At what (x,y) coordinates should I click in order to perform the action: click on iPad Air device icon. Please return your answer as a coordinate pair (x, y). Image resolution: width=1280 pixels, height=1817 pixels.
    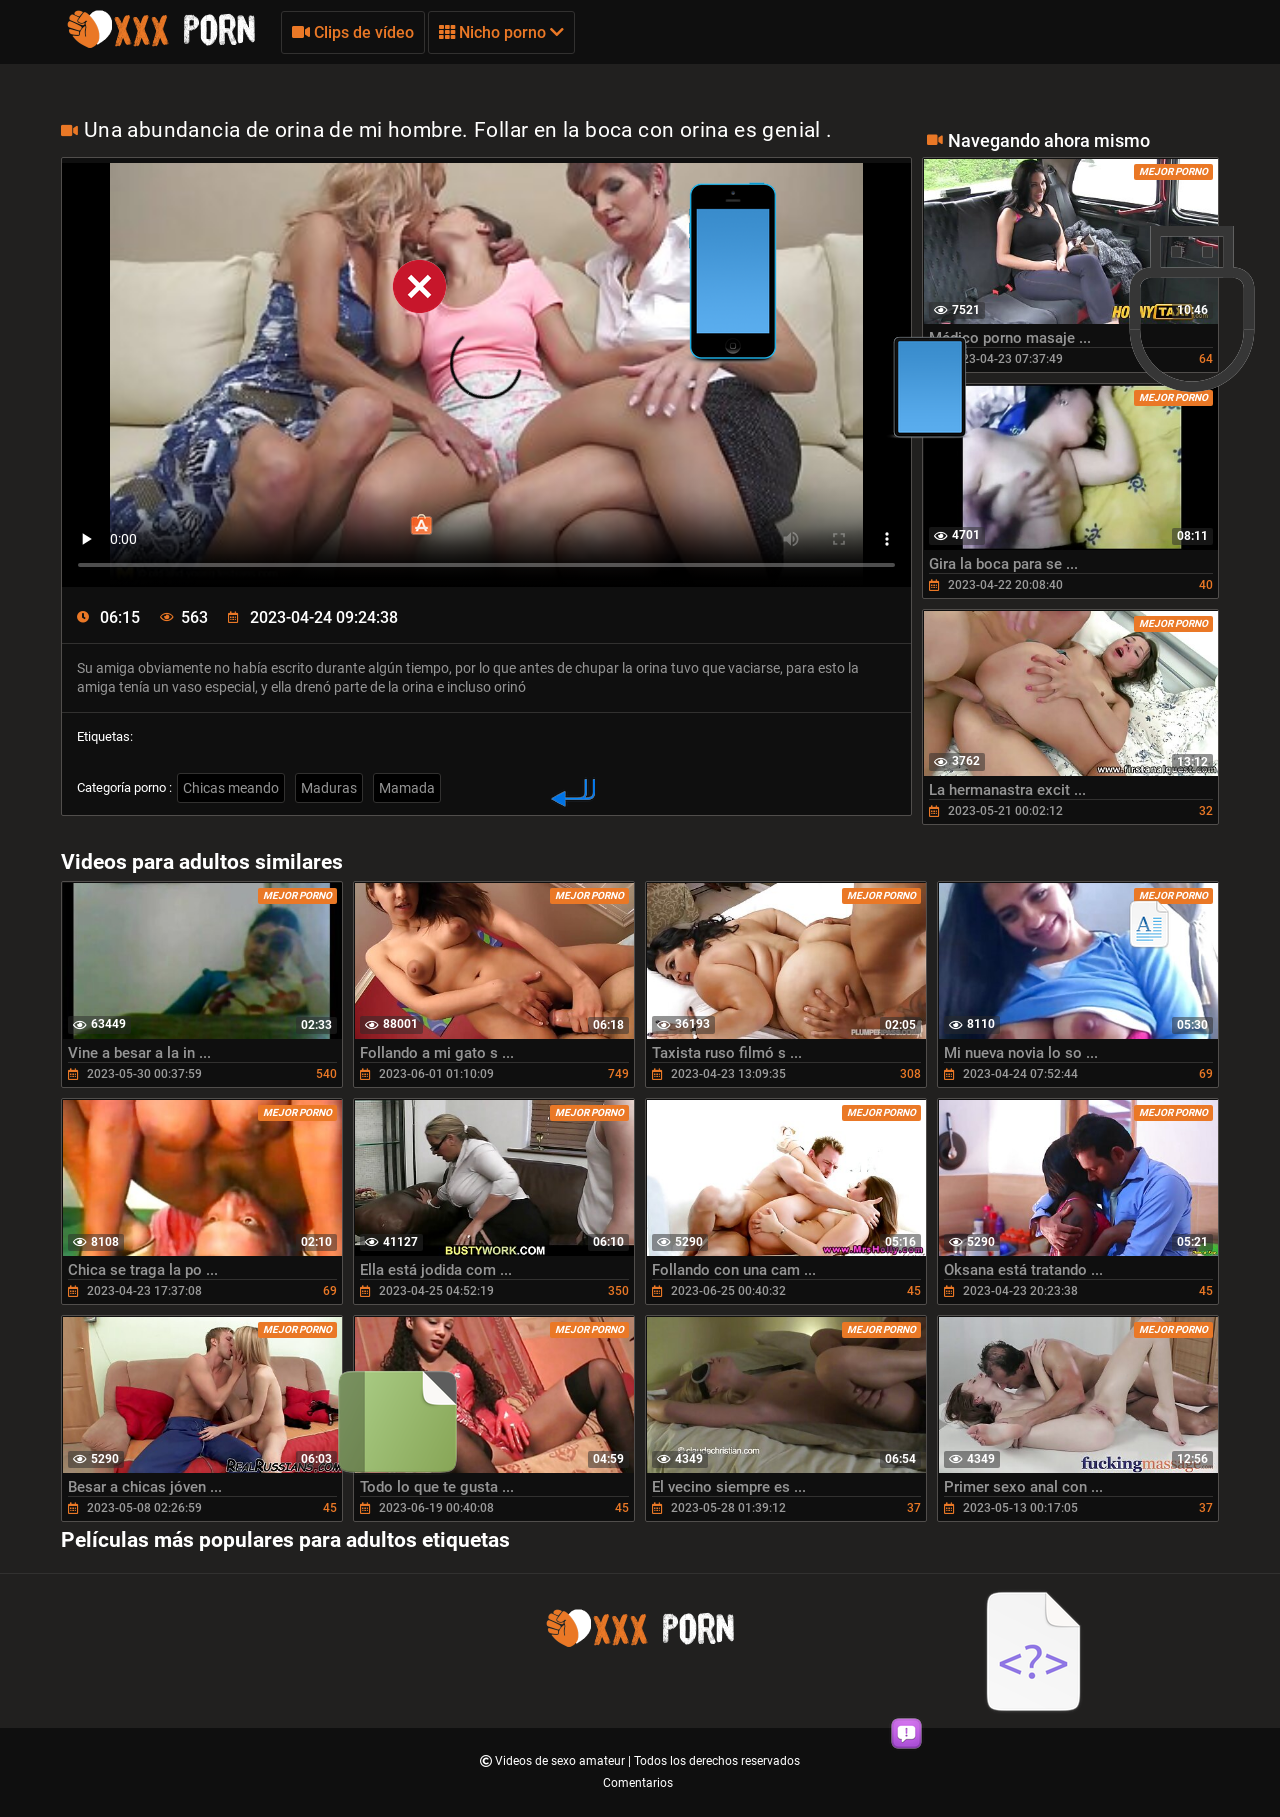
    Looking at the image, I should click on (930, 388).